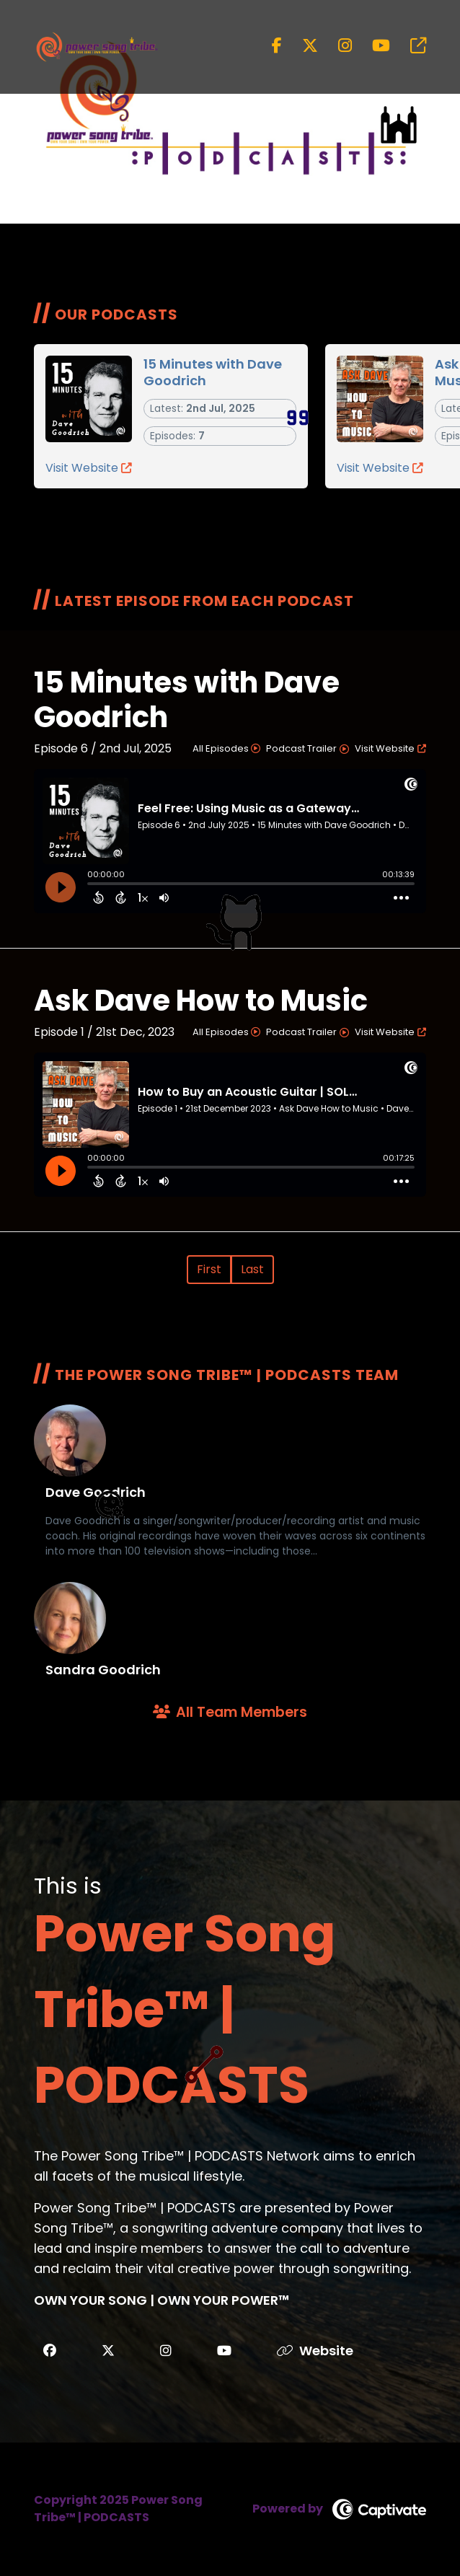  I want to click on find nearby synagogues, so click(399, 126).